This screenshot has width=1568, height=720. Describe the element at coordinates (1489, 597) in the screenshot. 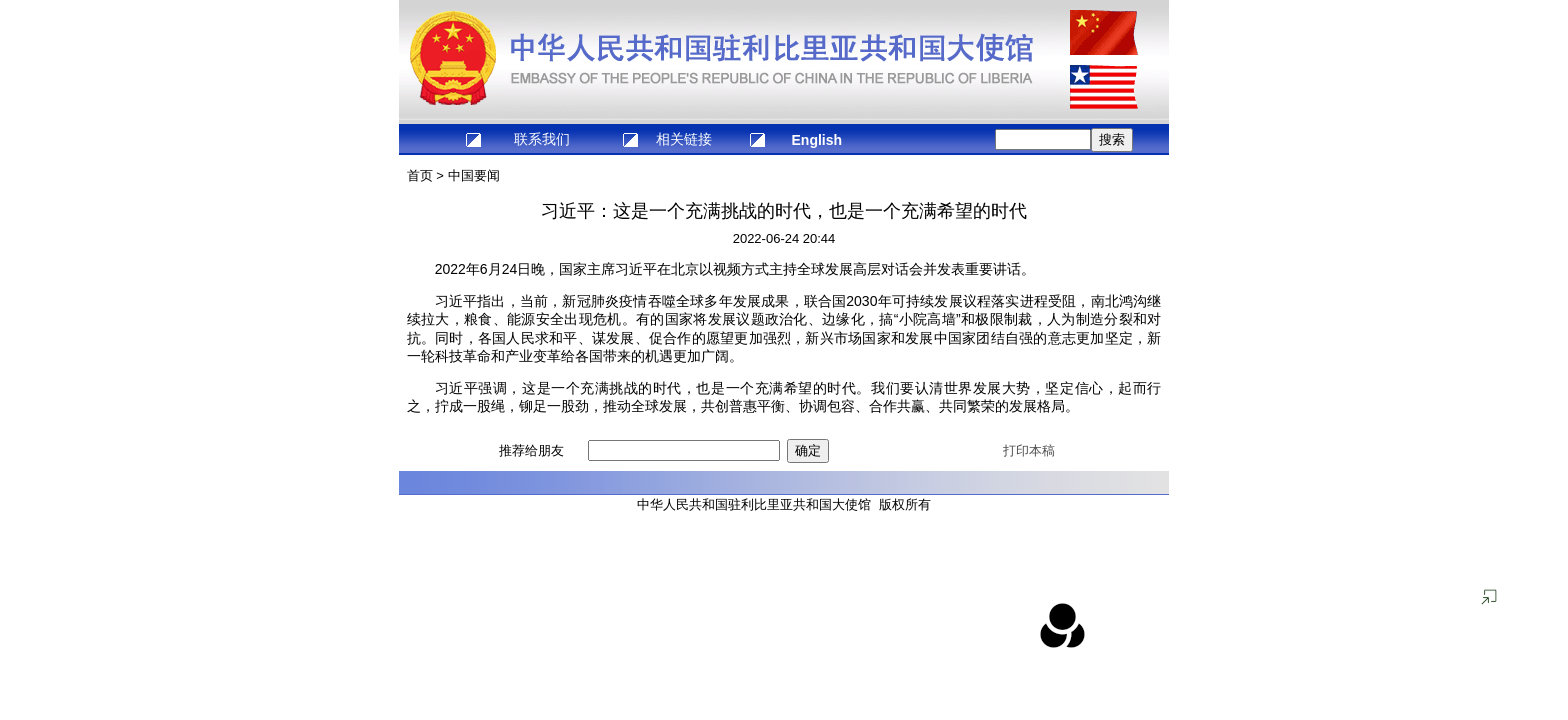

I see `import or bring content into a container` at that location.